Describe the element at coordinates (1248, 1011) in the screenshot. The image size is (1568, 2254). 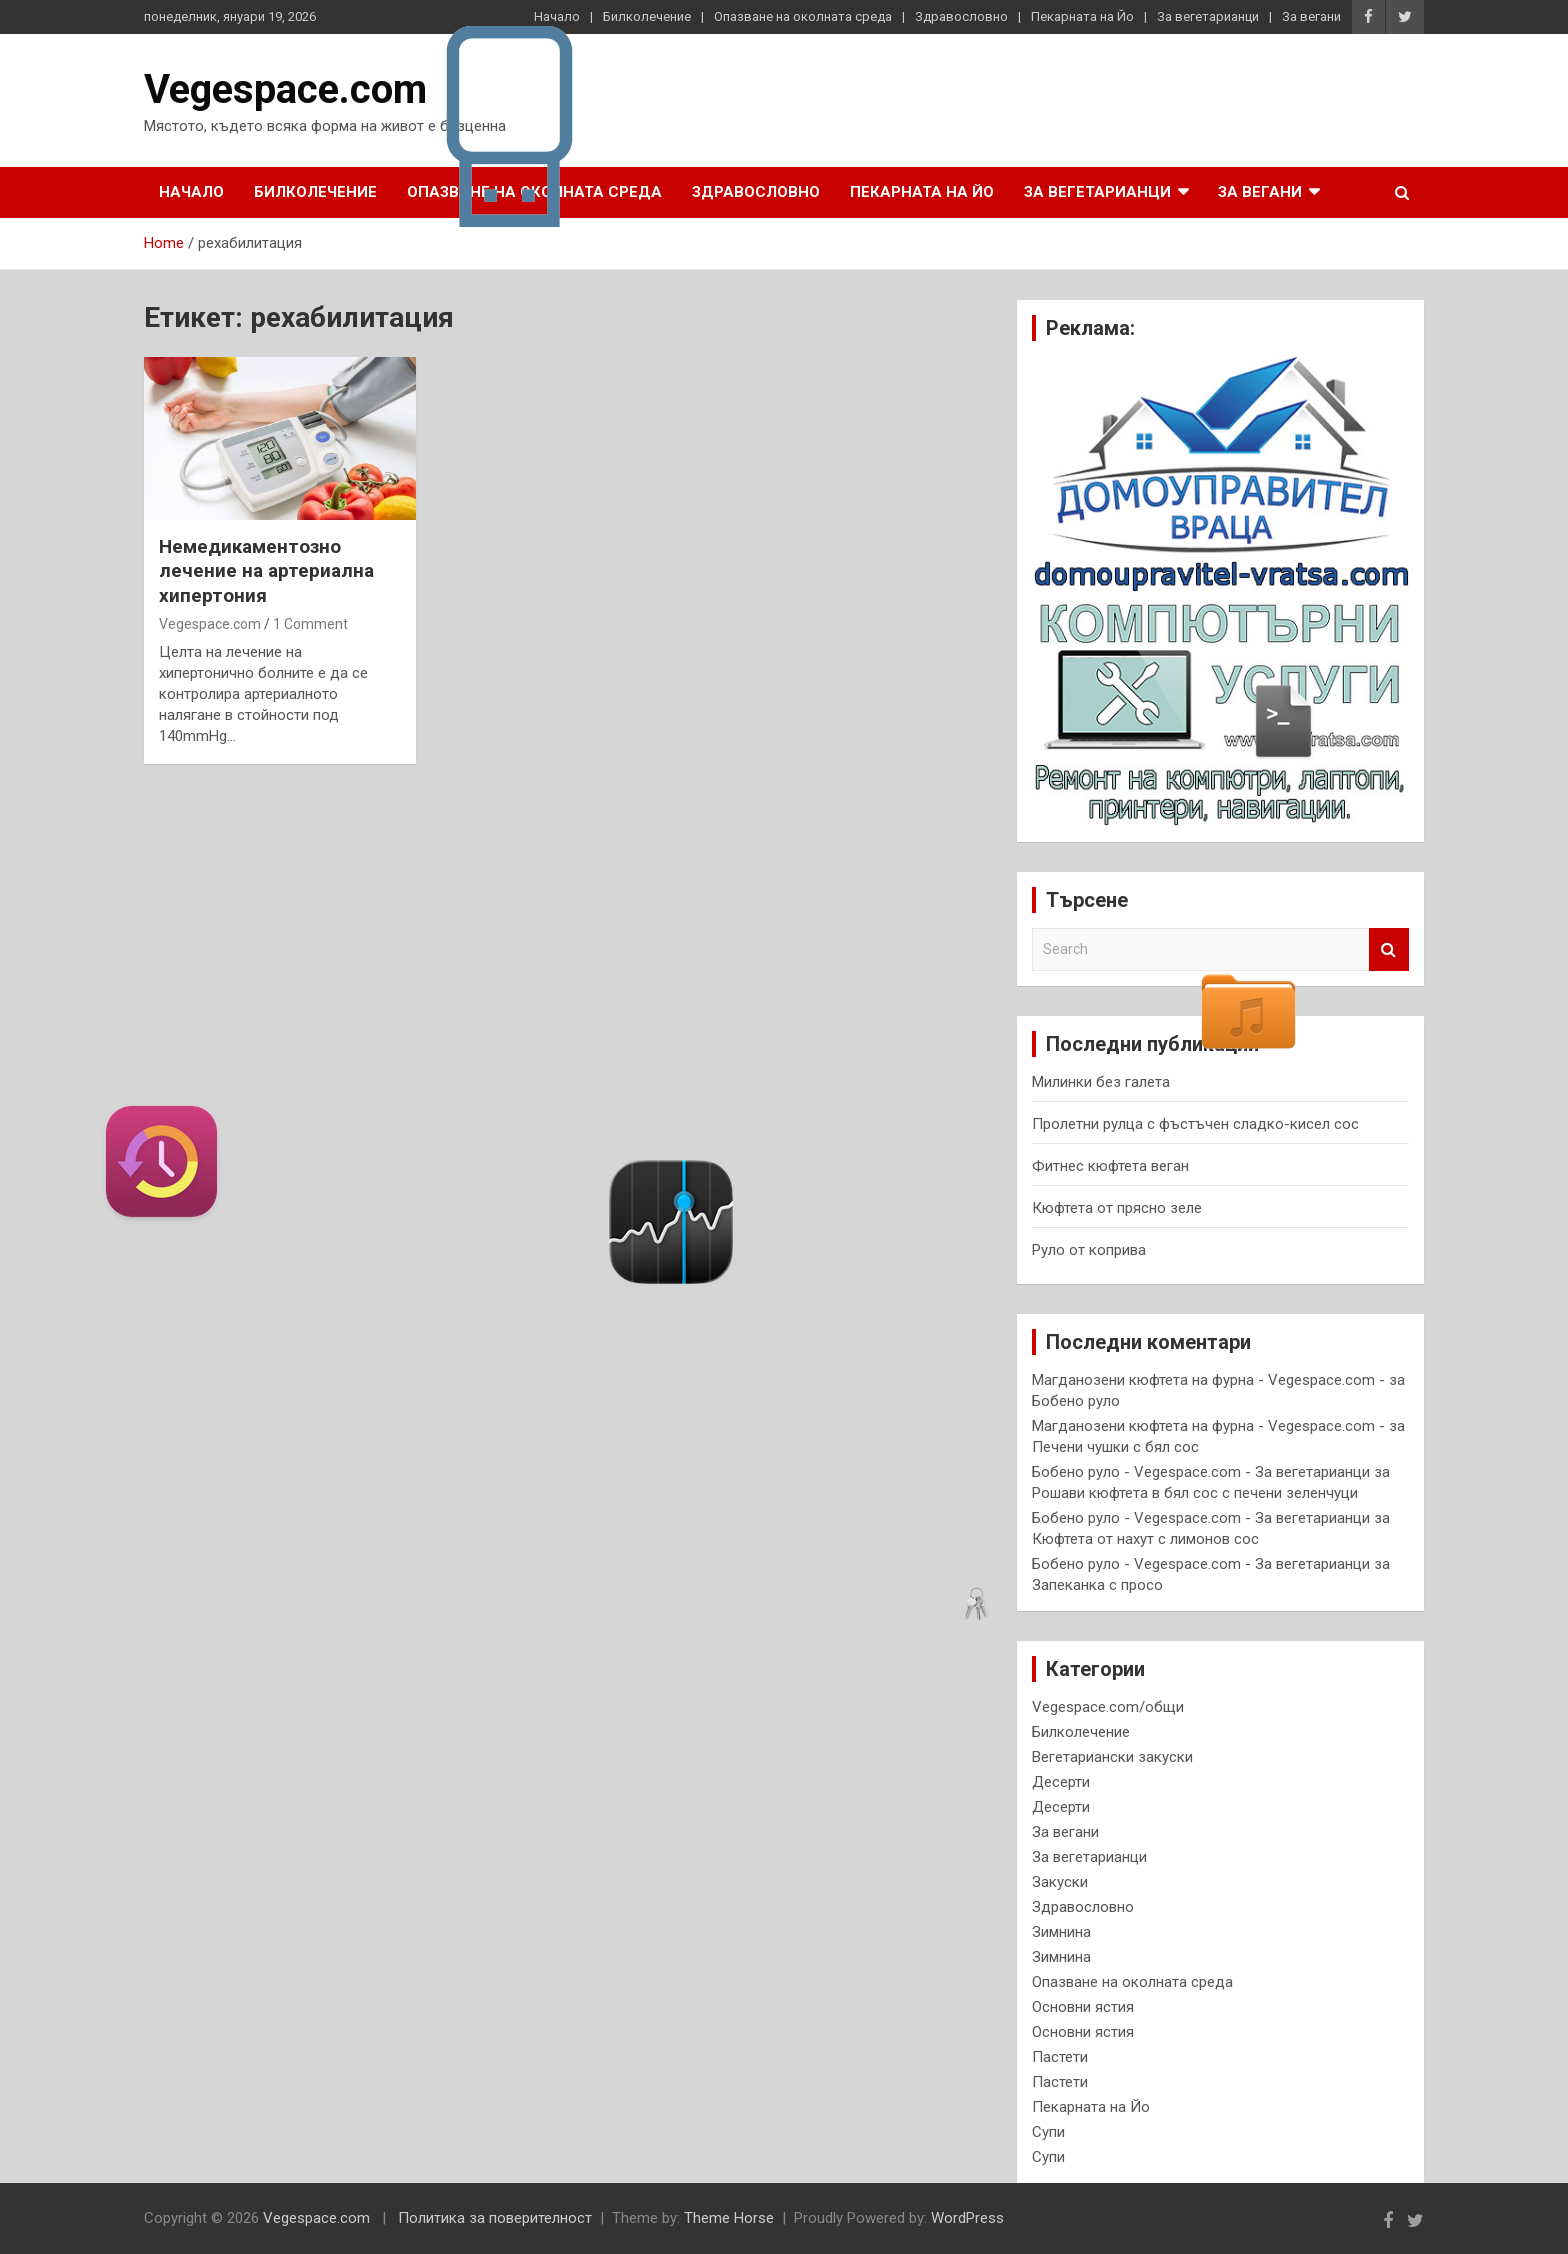
I see `open your music files folder` at that location.